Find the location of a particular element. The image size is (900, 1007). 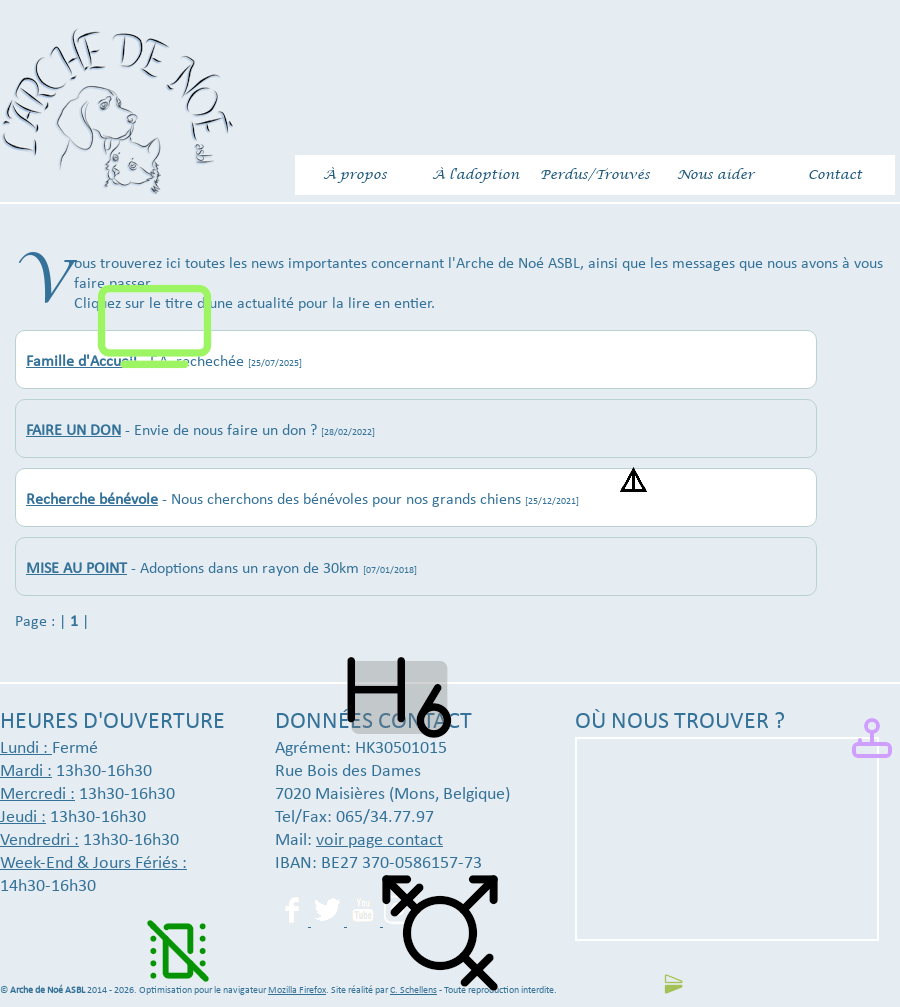

indicates transgender identity option is located at coordinates (440, 933).